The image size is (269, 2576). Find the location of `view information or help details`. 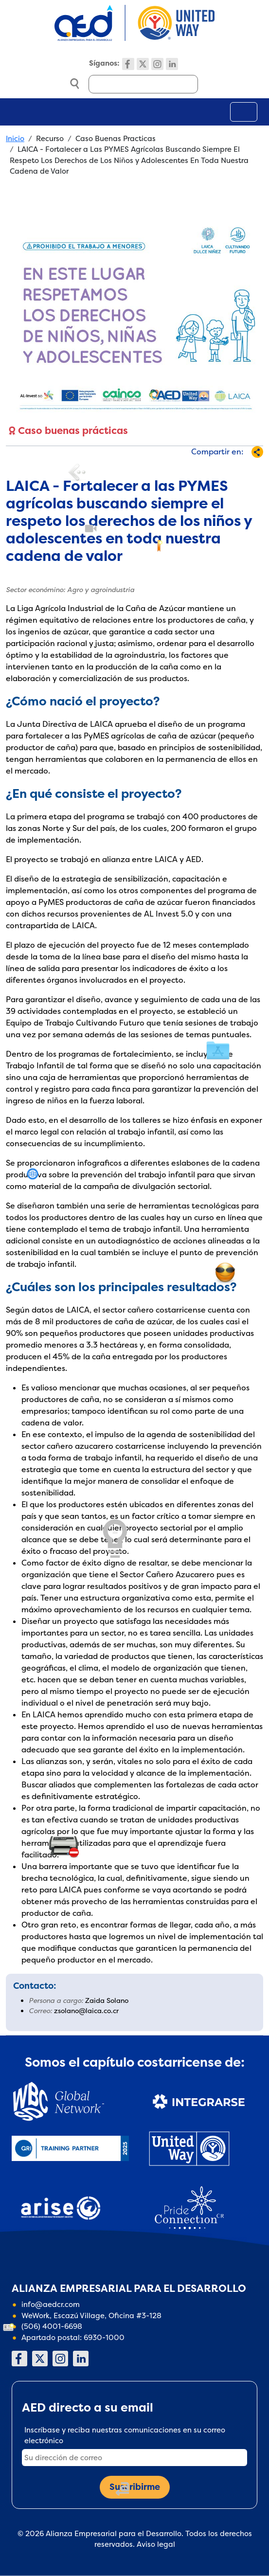

view information or help details is located at coordinates (115, 1538).